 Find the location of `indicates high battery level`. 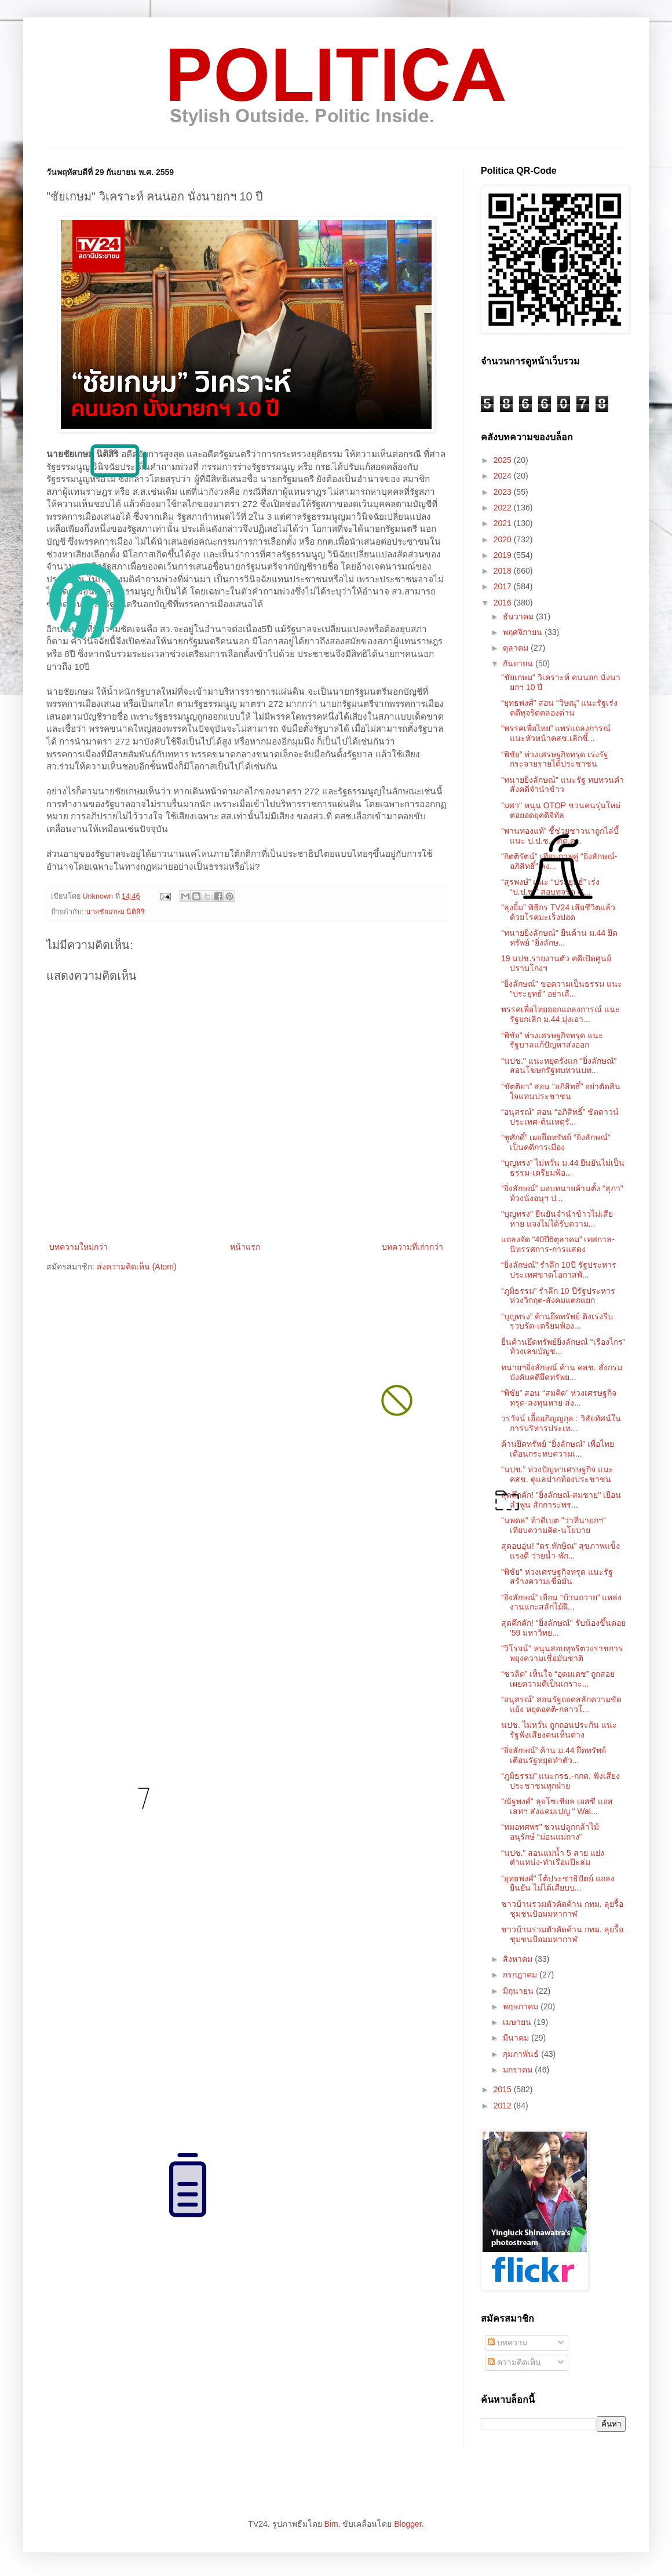

indicates high battery level is located at coordinates (188, 2186).